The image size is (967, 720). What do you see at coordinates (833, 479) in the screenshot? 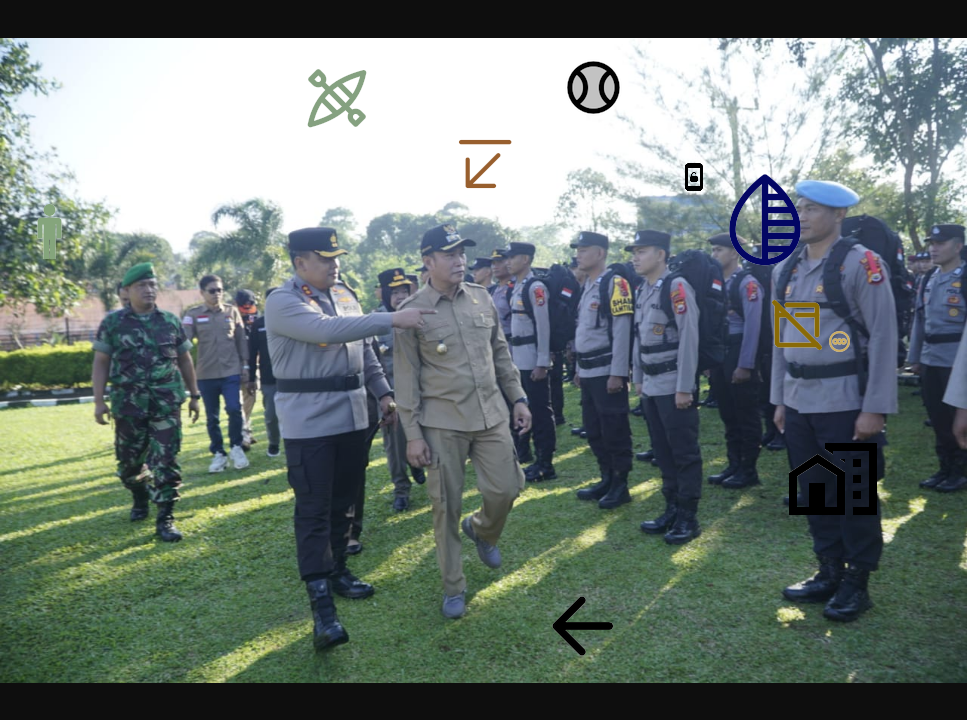
I see `switch between home and work locations` at bounding box center [833, 479].